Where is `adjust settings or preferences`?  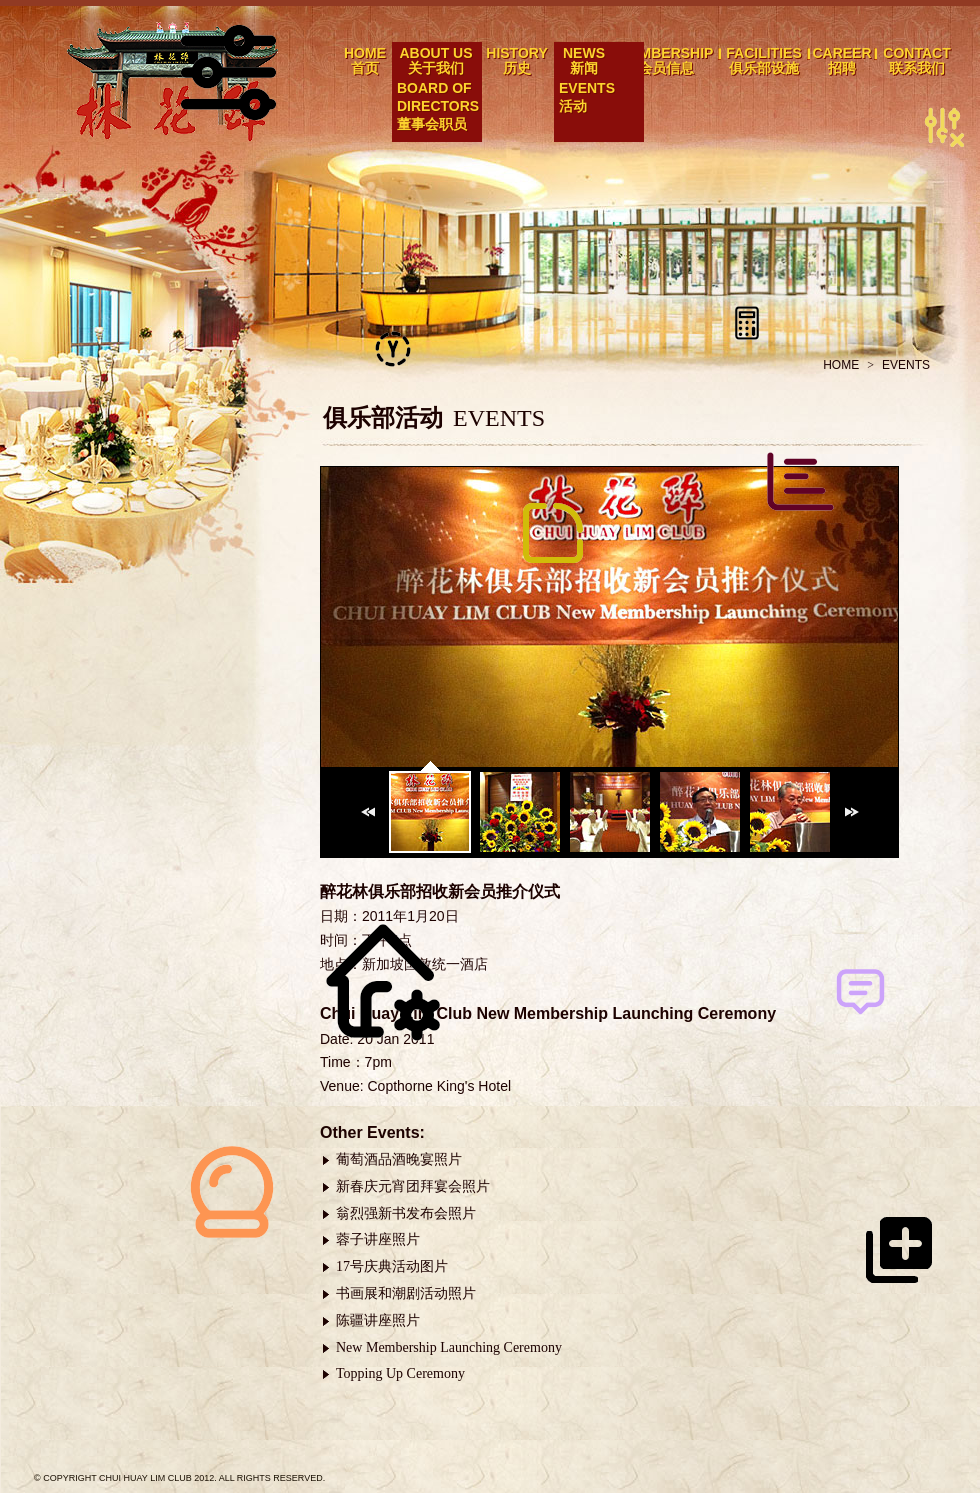
adjust settings or preferences is located at coordinates (228, 72).